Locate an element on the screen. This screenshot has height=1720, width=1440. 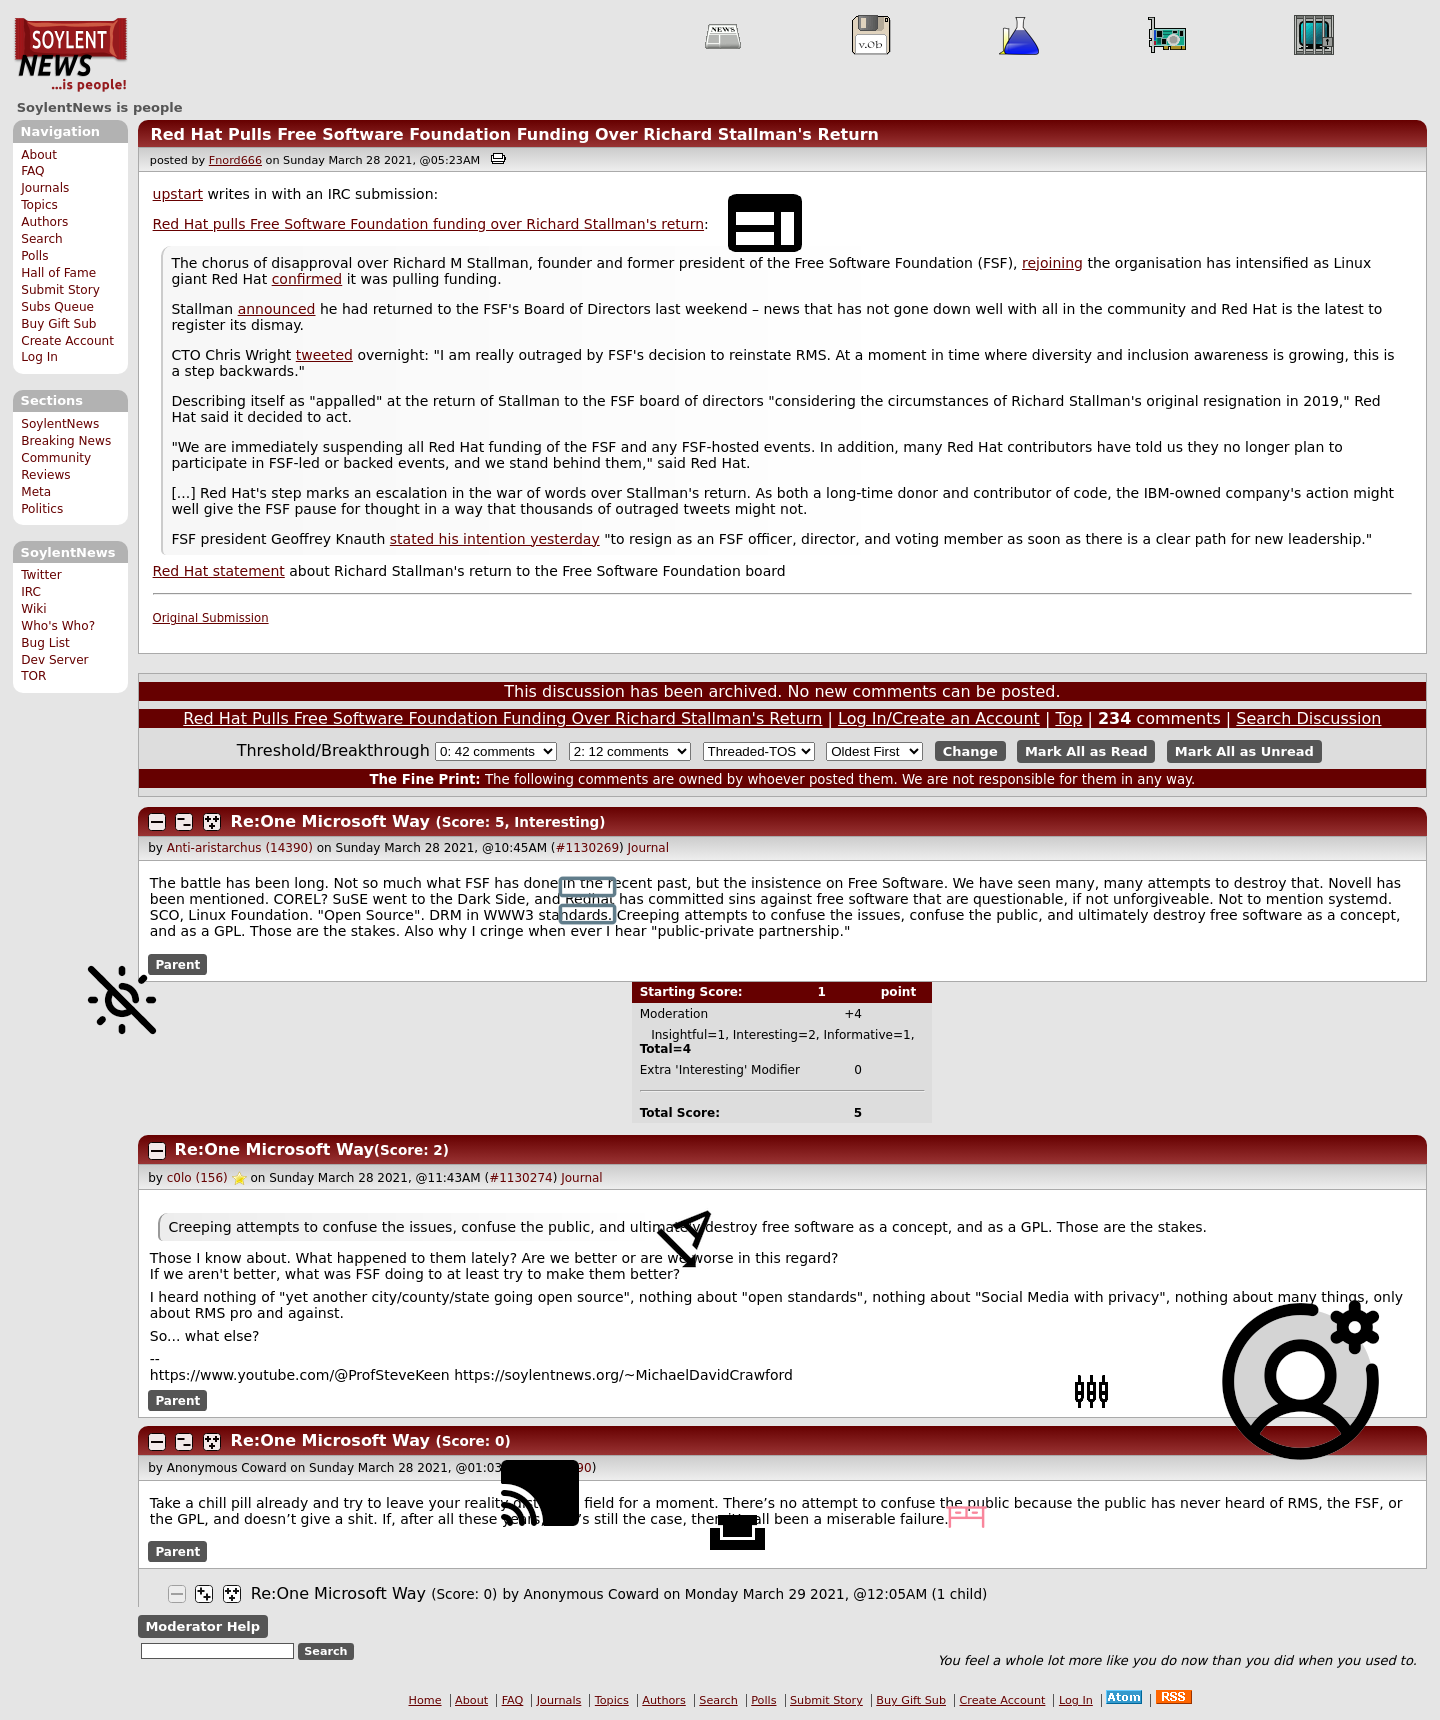
switch to row view layout is located at coordinates (587, 900).